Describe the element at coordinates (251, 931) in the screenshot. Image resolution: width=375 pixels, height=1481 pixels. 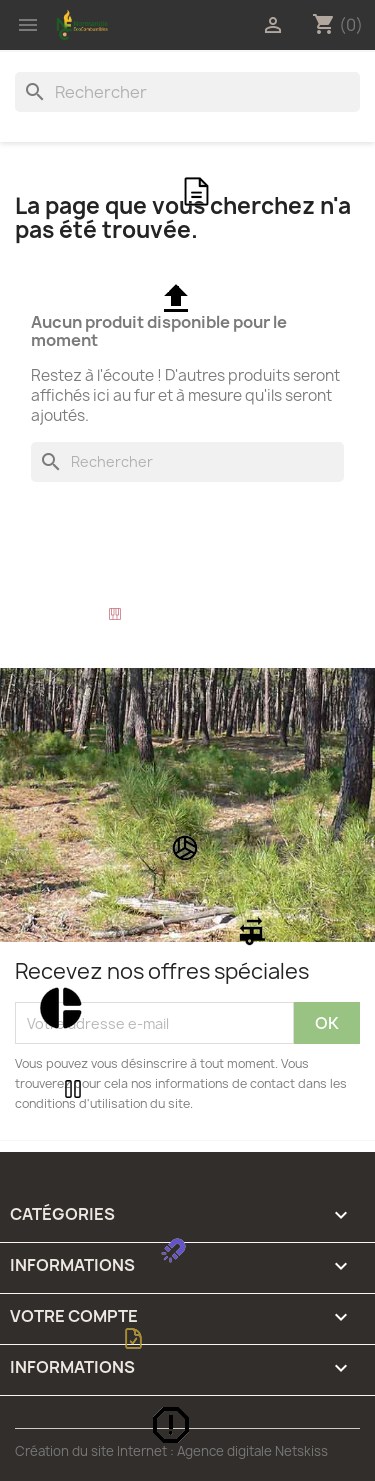
I see `indicates RV hookup amenities available` at that location.